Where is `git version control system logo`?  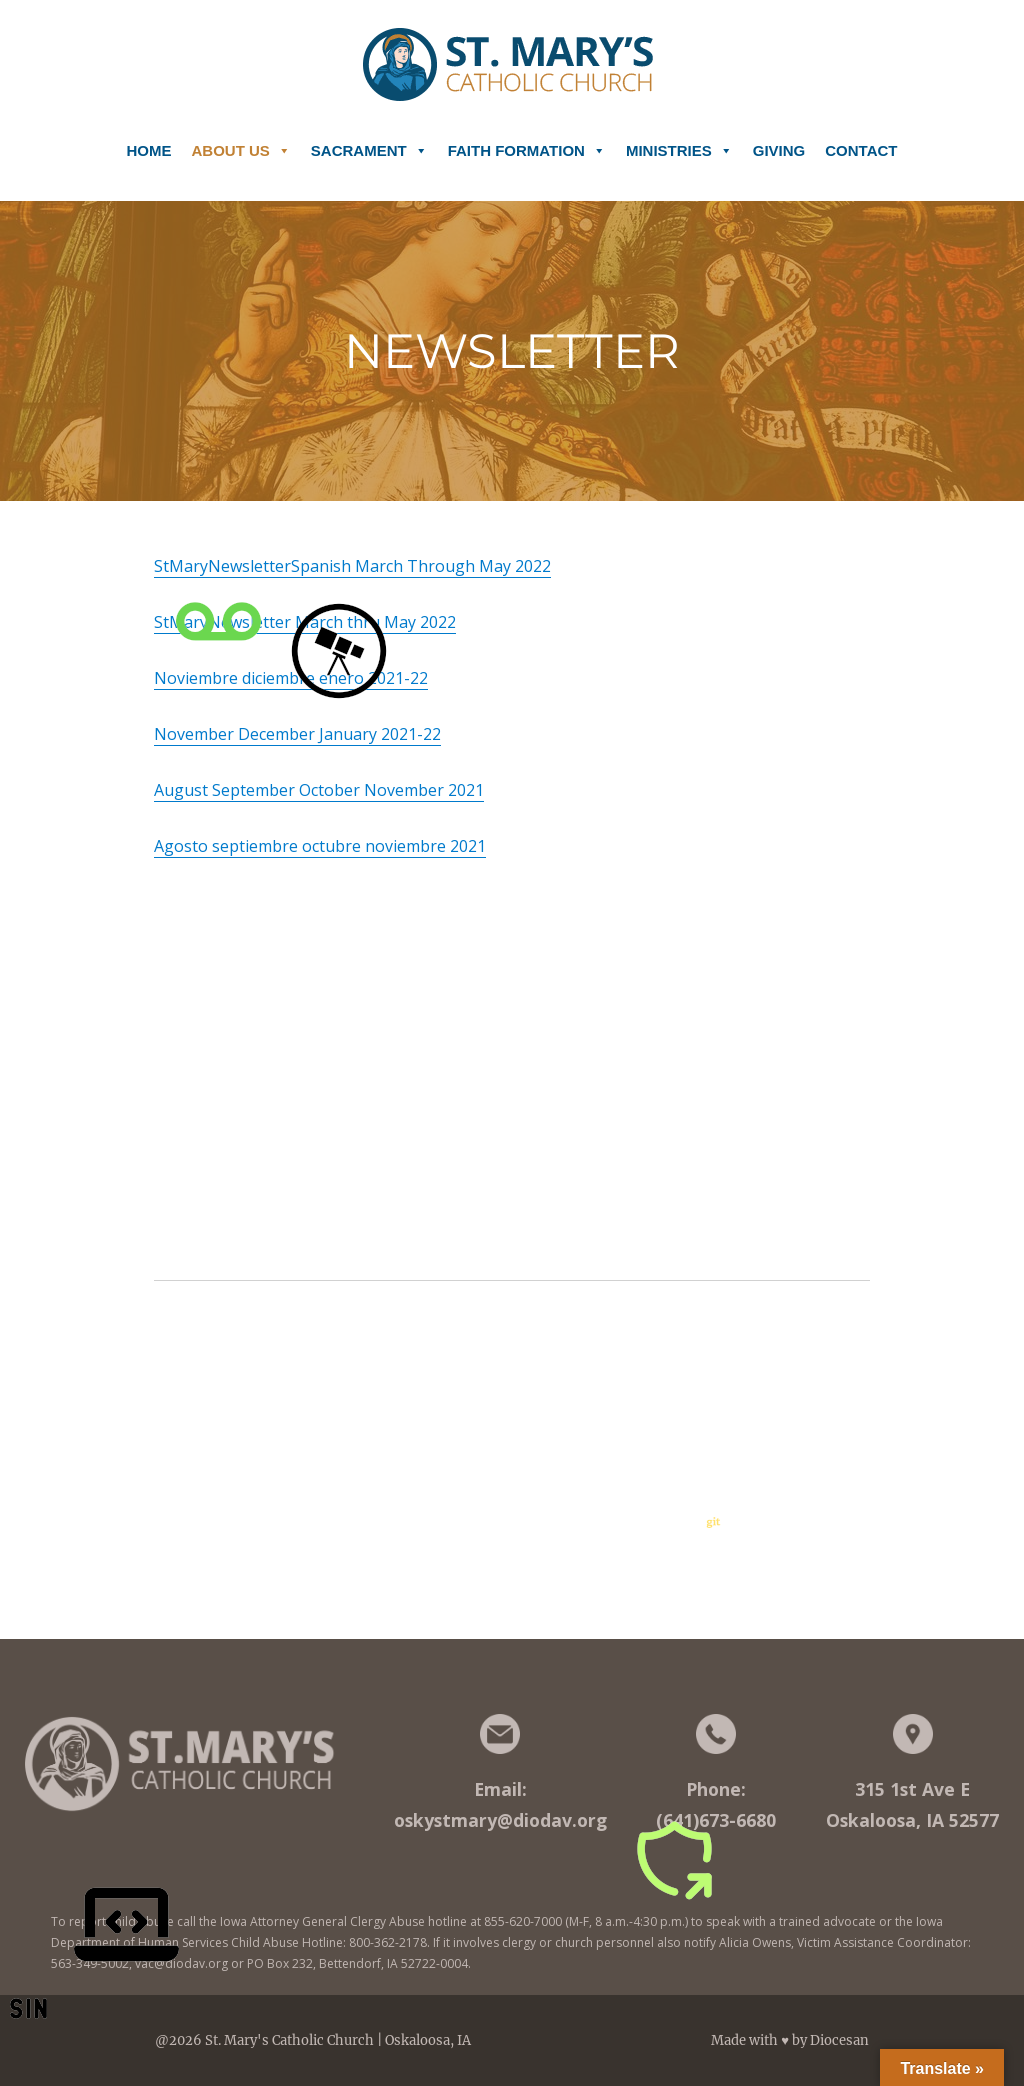
git version control system logo is located at coordinates (713, 1522).